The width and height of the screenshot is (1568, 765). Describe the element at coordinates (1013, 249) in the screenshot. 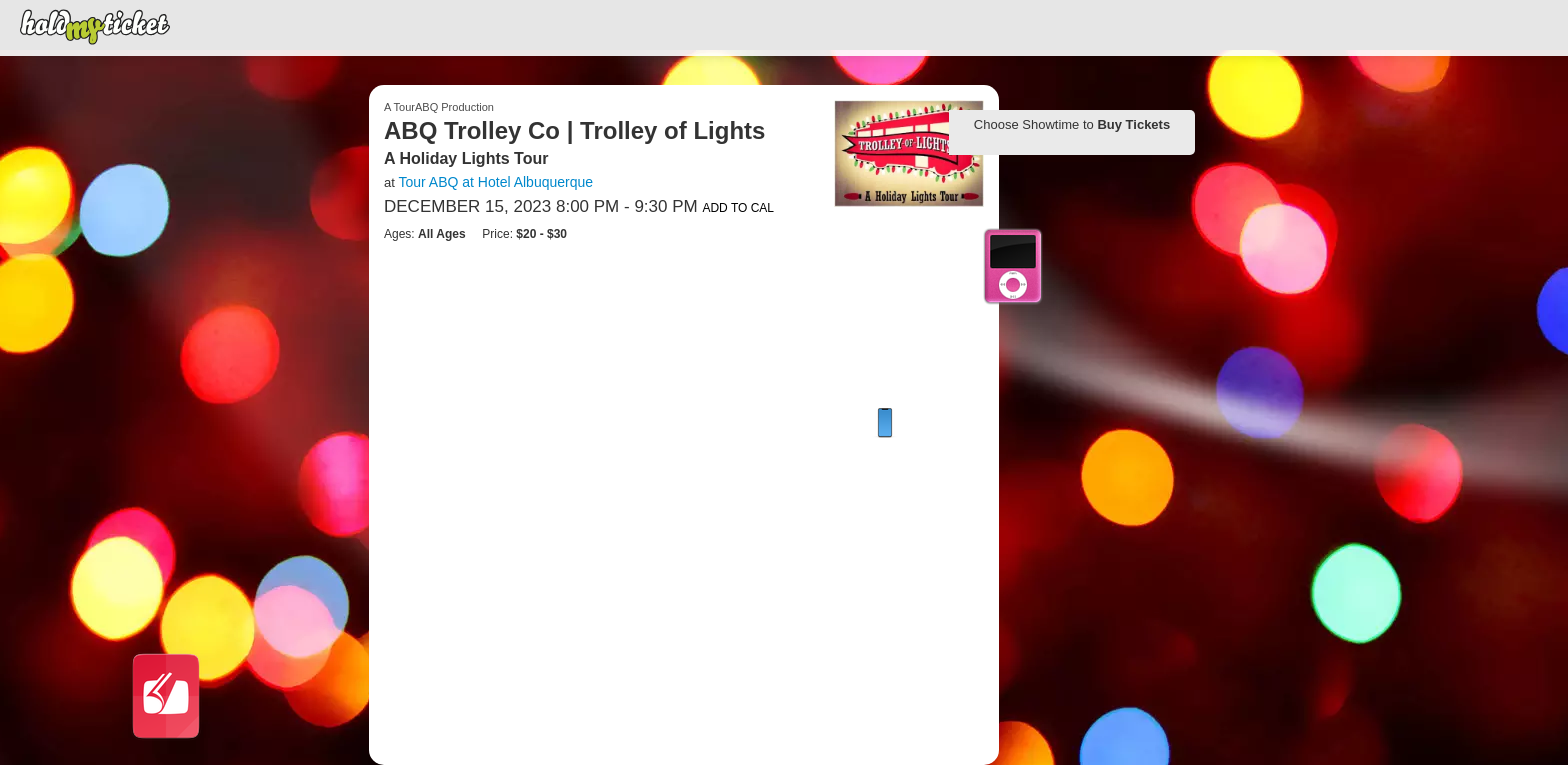

I see `sync or manage your iPod nano device` at that location.